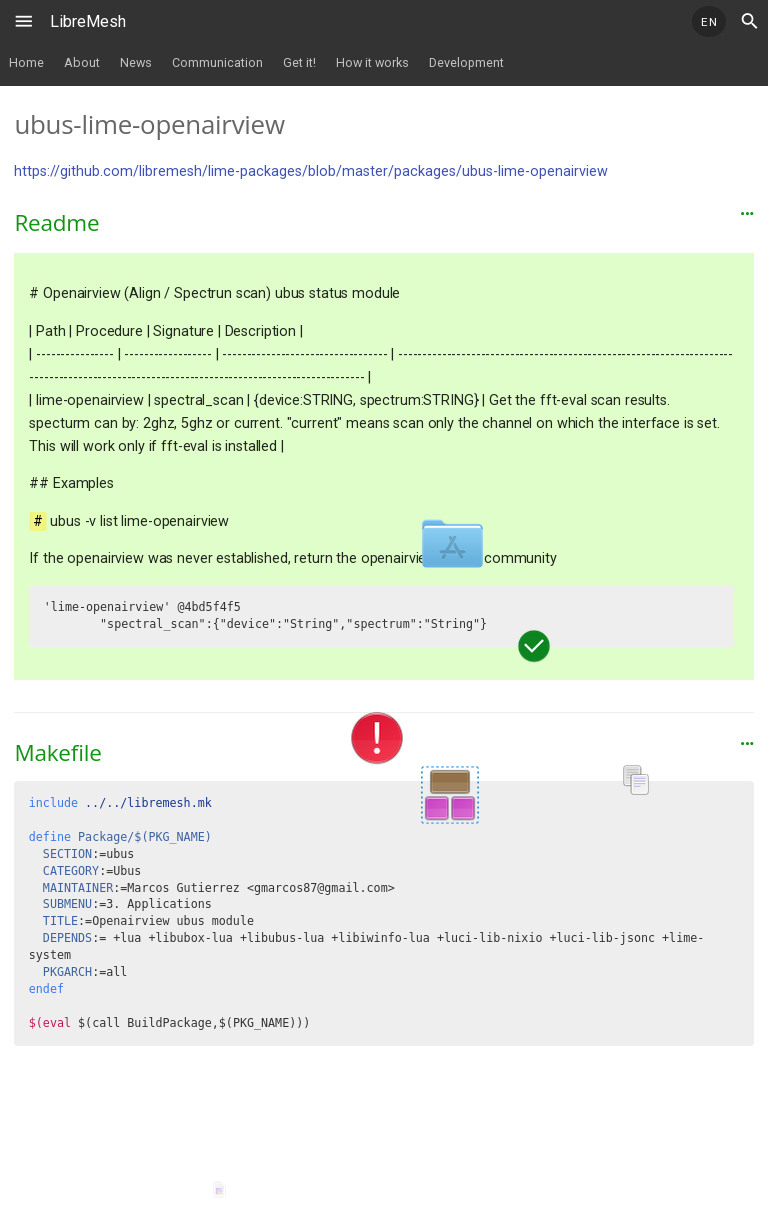 Image resolution: width=768 pixels, height=1210 pixels. I want to click on indicates dropbox file is fully synced, so click(534, 646).